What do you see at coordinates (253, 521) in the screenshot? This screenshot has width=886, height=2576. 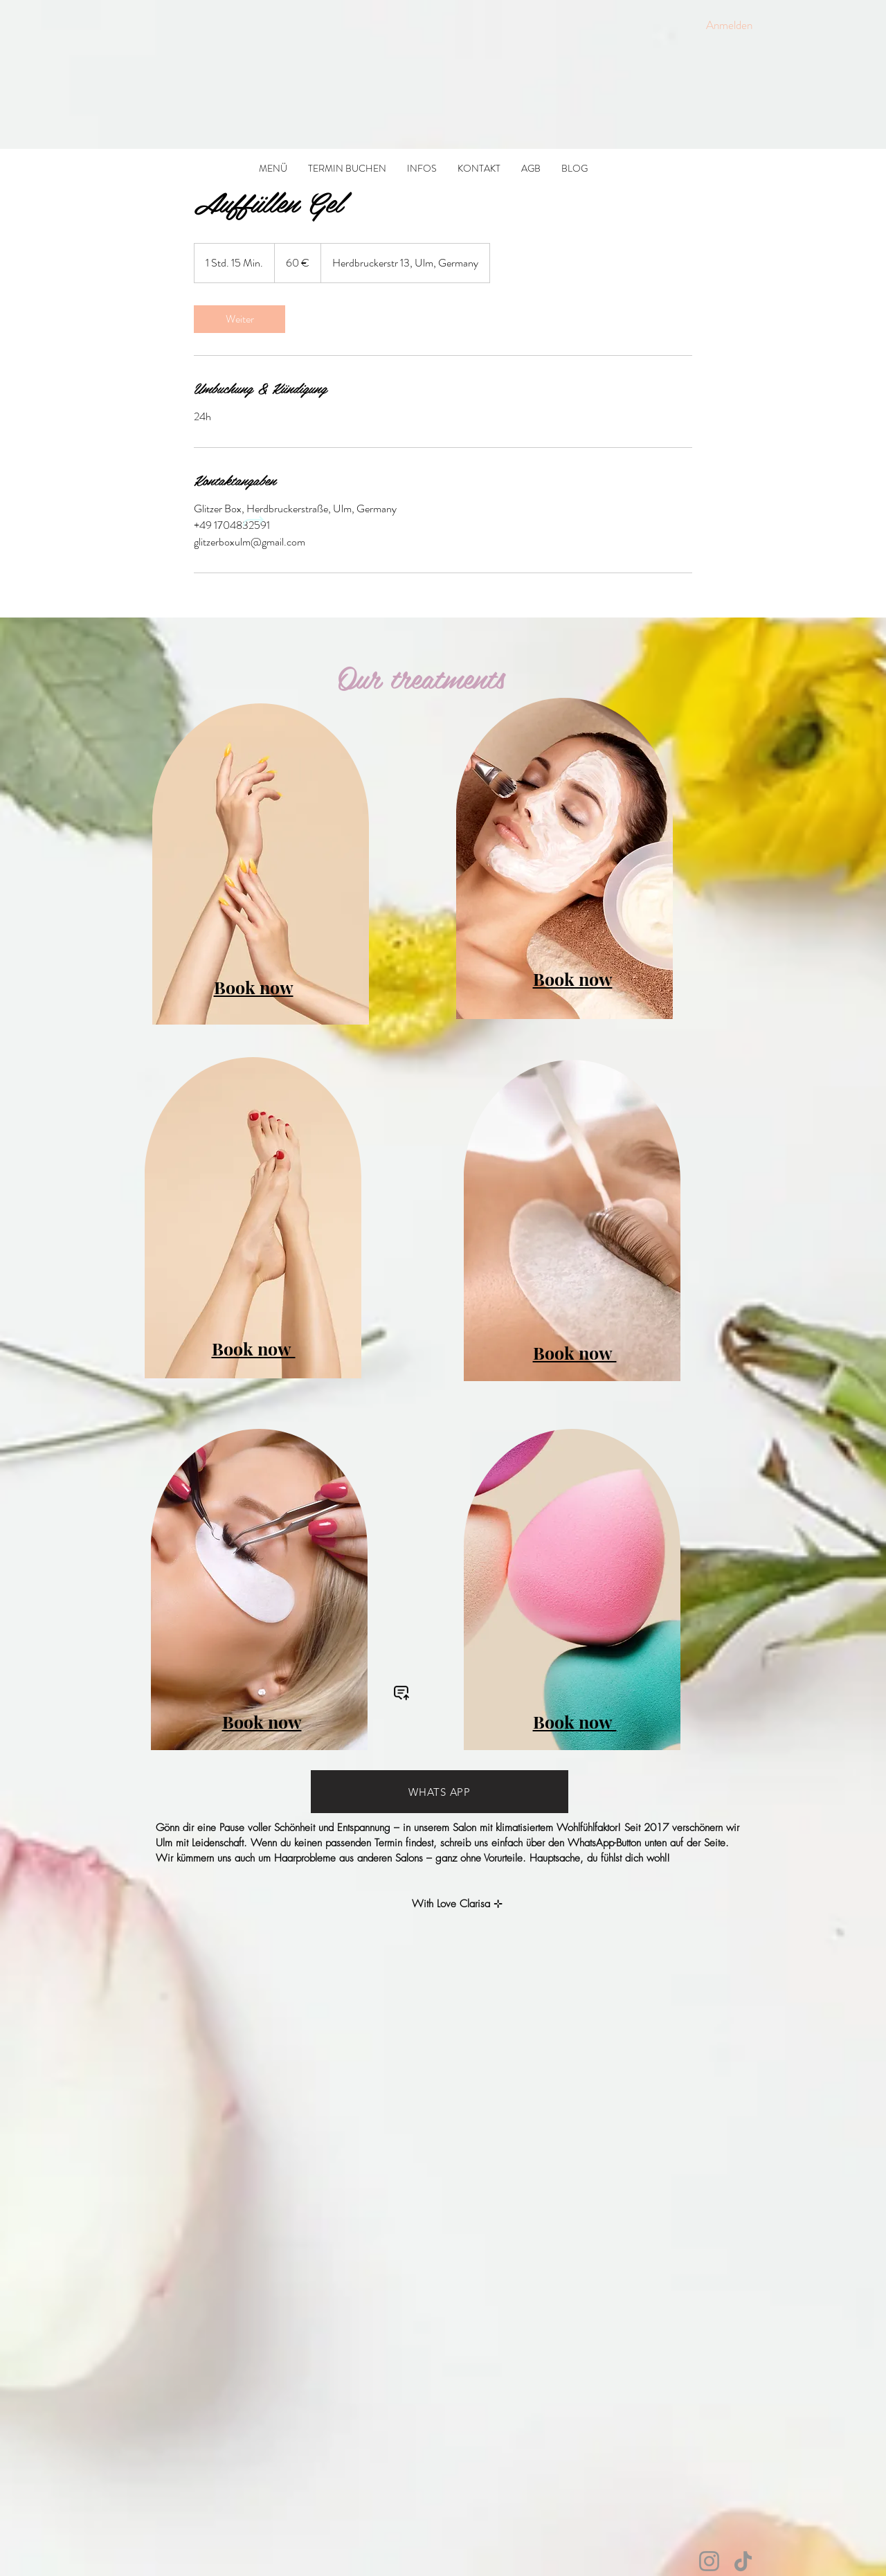 I see `forward or share content` at bounding box center [253, 521].